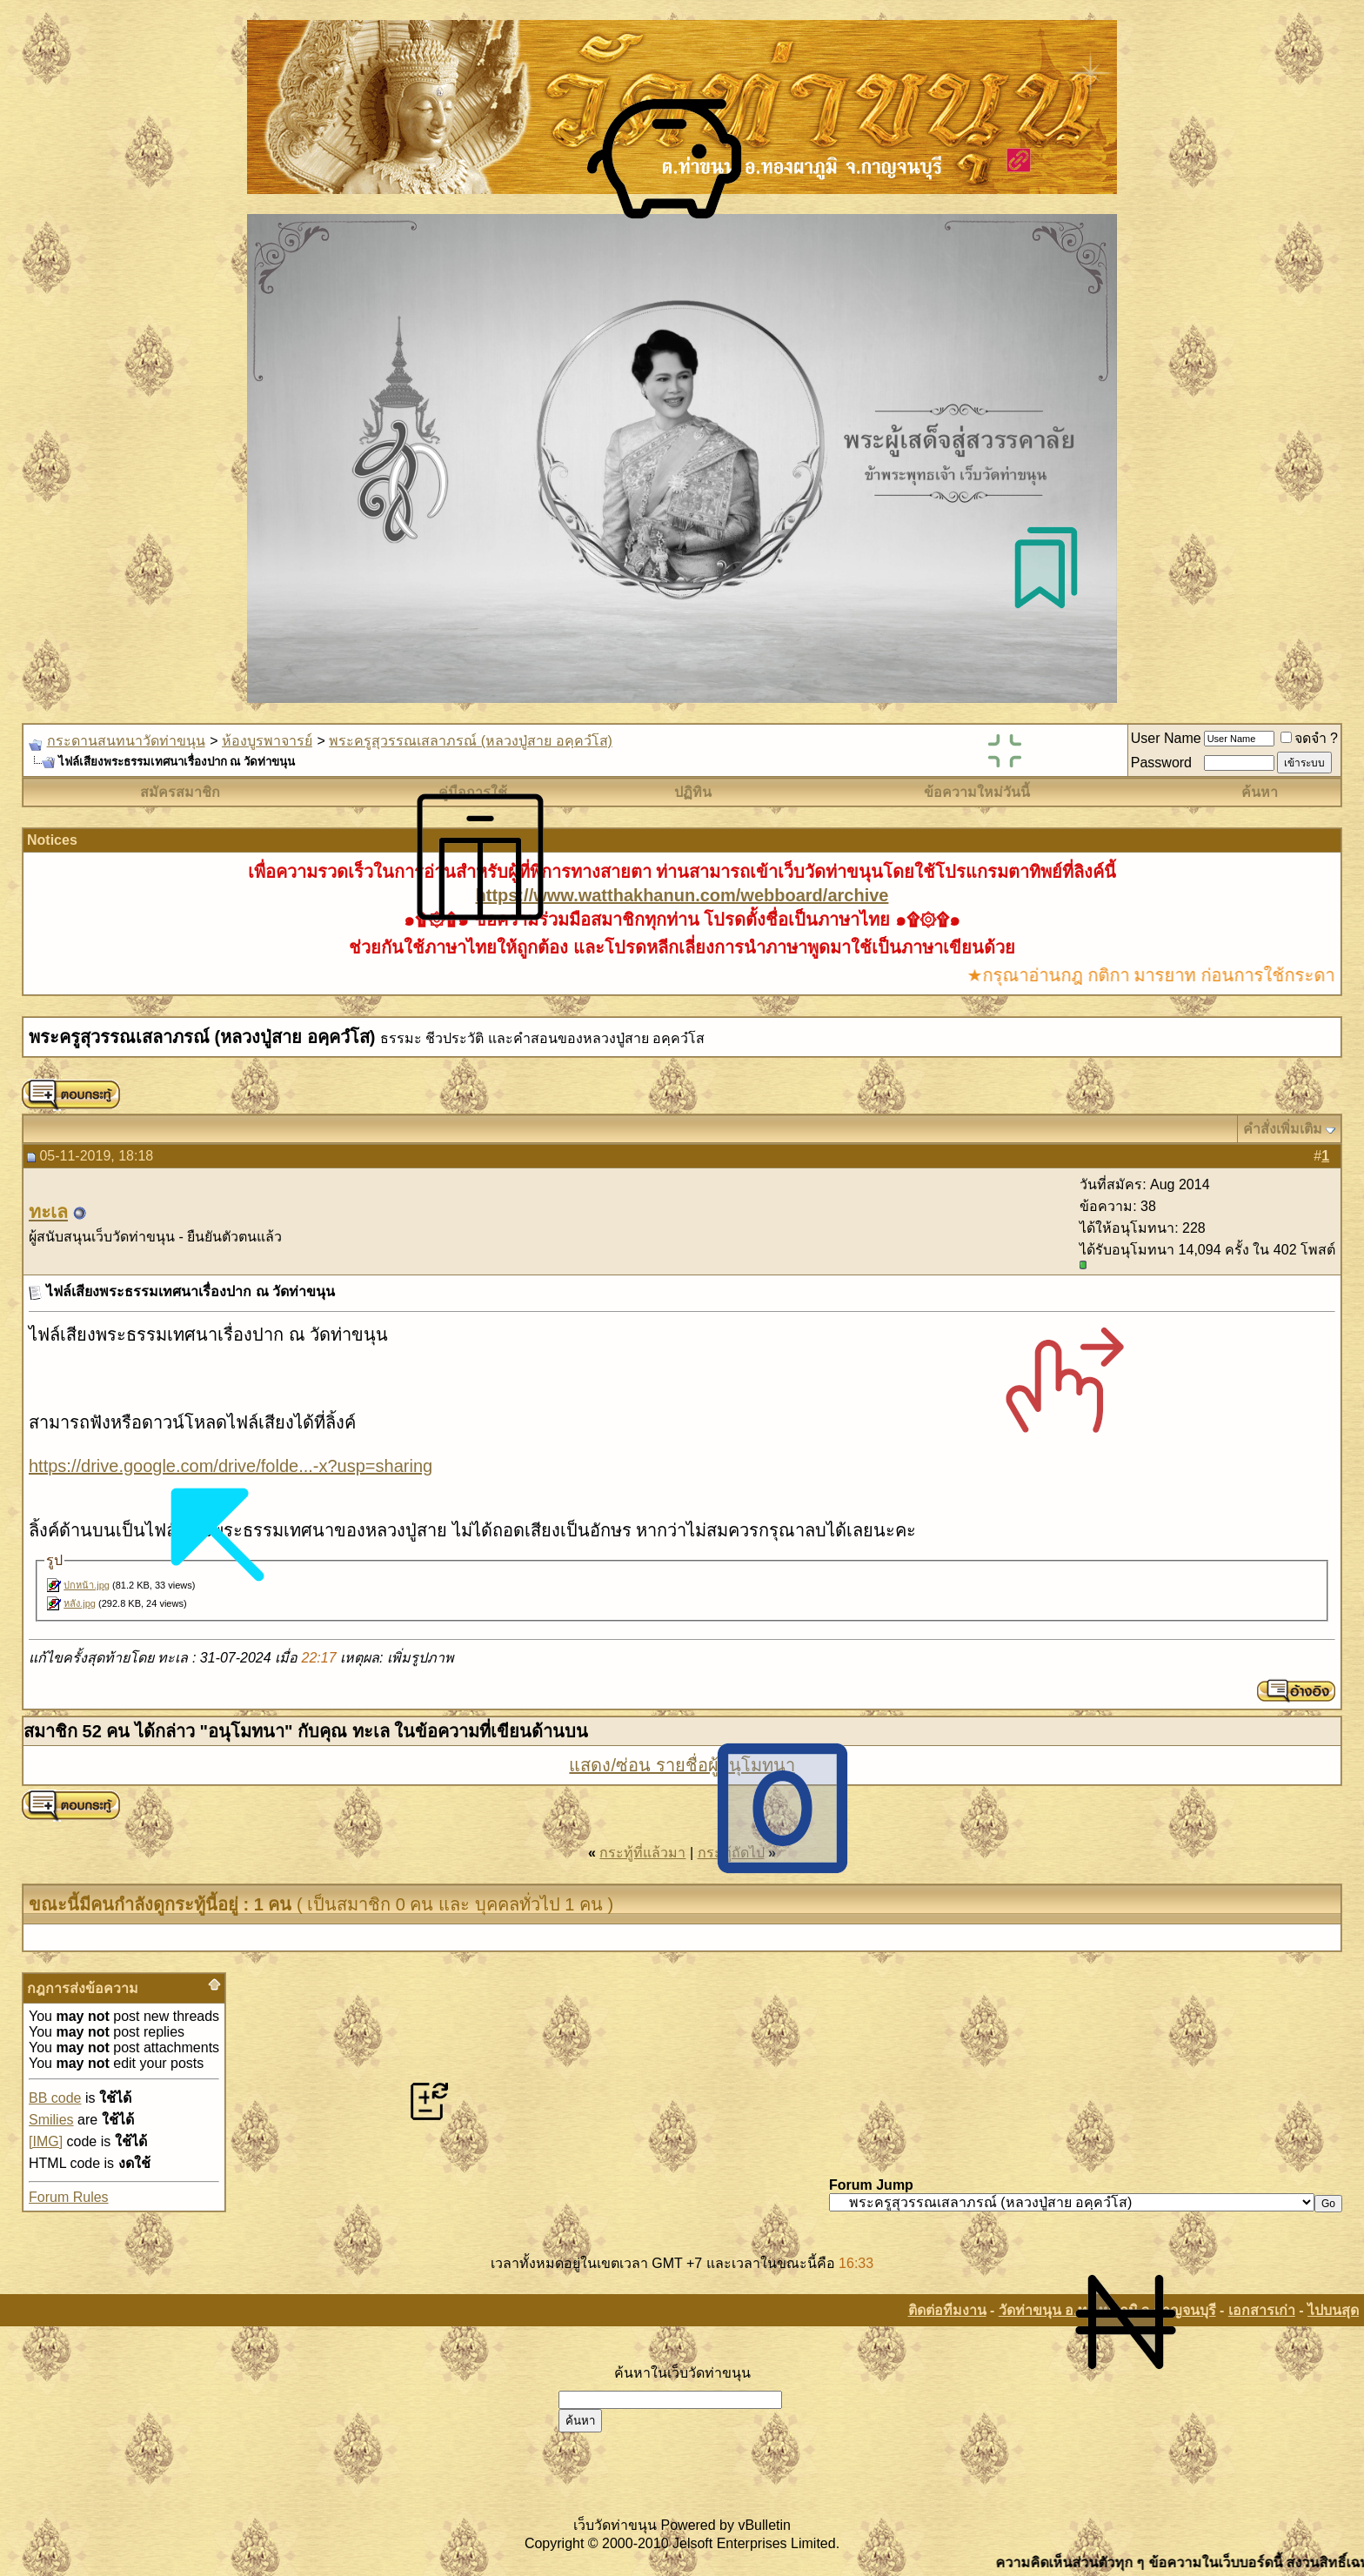 This screenshot has width=1364, height=2576. I want to click on minimize or exit fullscreen mode, so click(1005, 751).